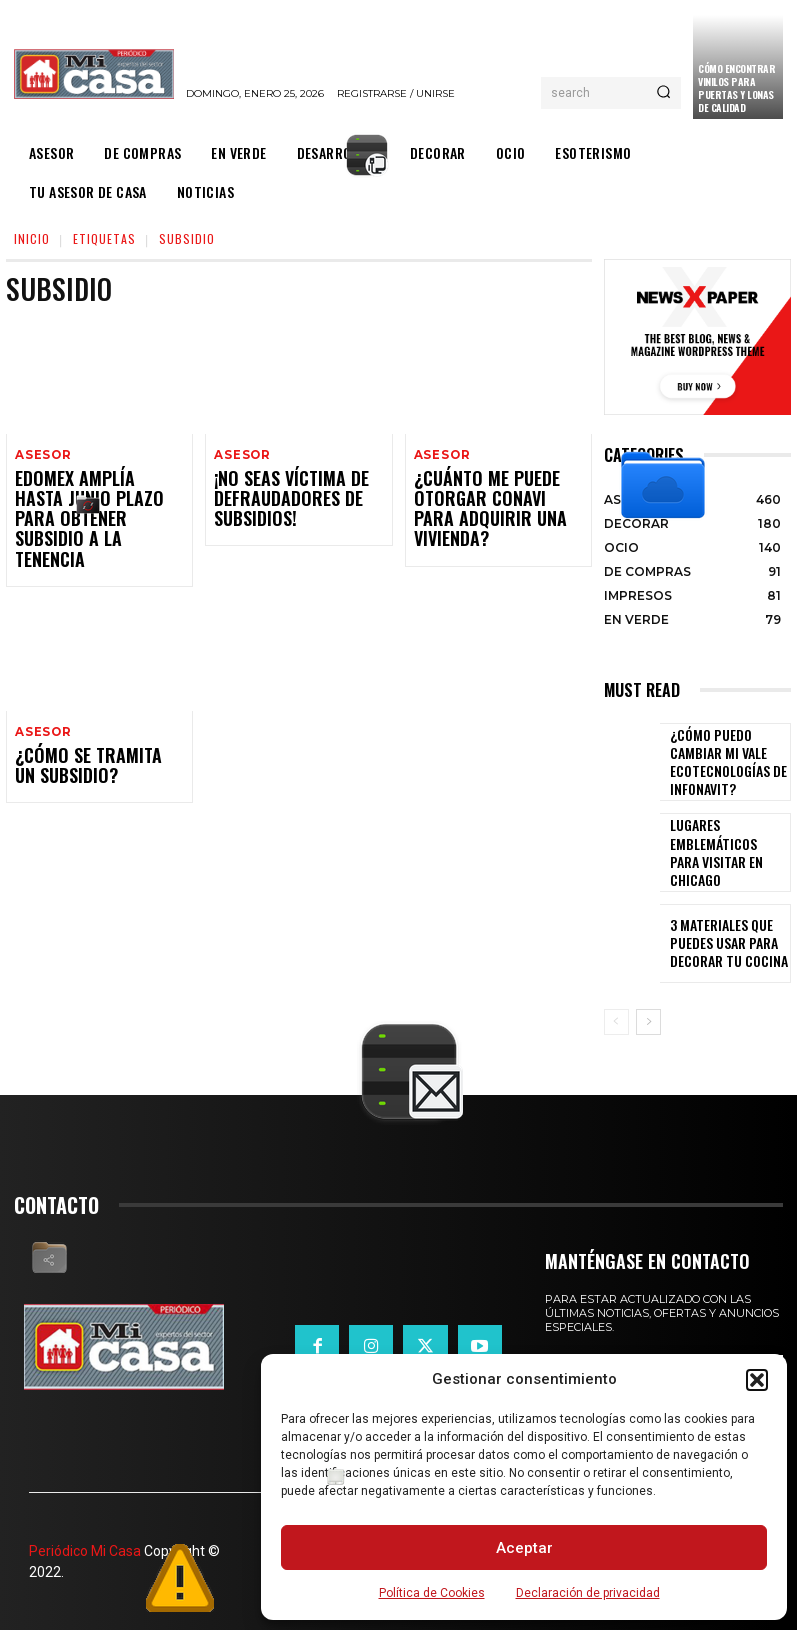  I want to click on folder containing OpenShift project files, so click(88, 505).